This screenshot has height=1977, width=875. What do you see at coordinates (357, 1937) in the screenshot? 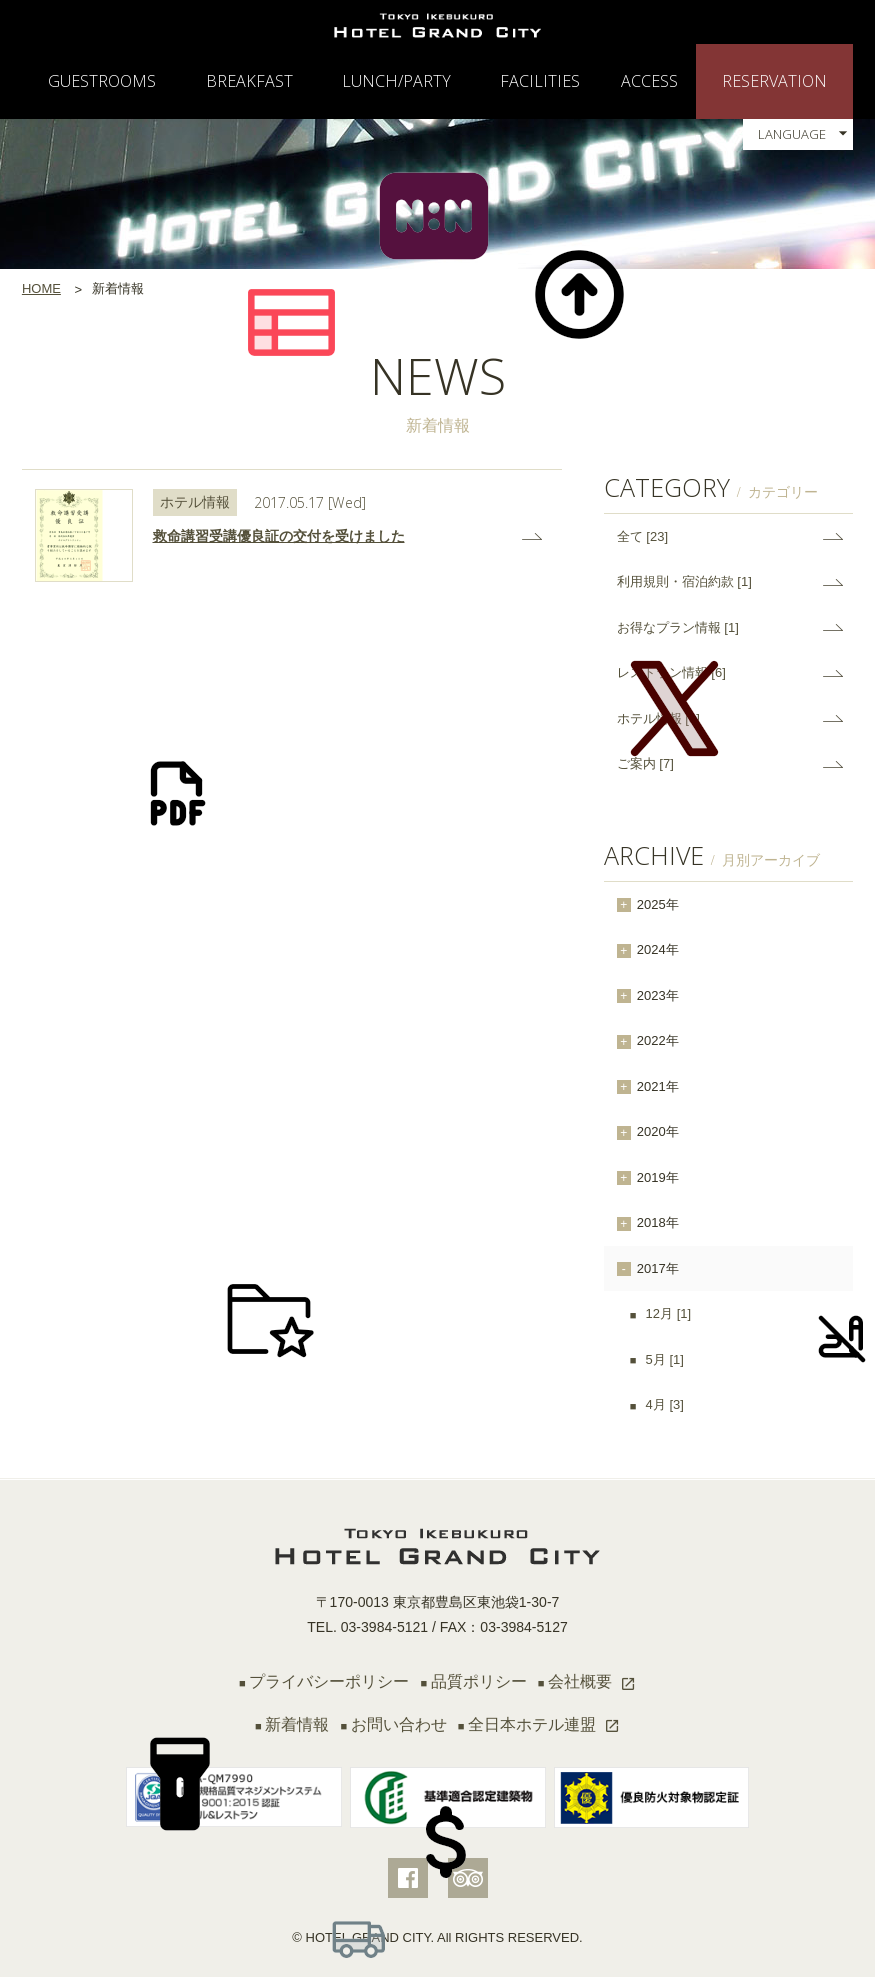
I see `track your delivery status` at bounding box center [357, 1937].